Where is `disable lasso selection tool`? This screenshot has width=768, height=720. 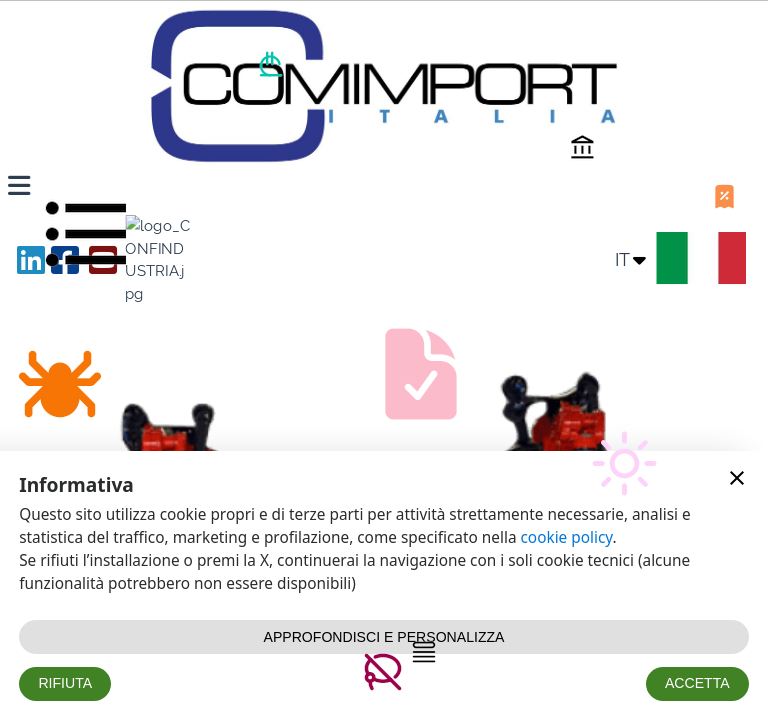 disable lasso selection tool is located at coordinates (383, 672).